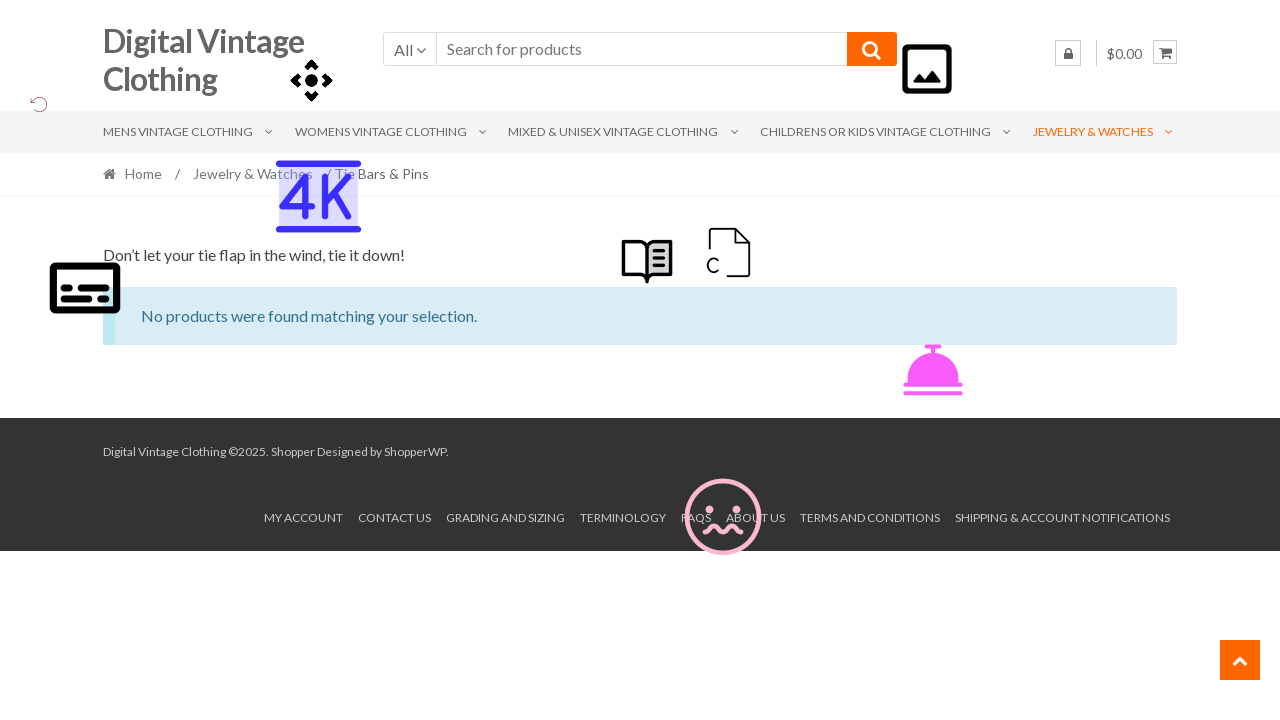 This screenshot has height=720, width=1280. I want to click on pan or move camera position, so click(311, 80).